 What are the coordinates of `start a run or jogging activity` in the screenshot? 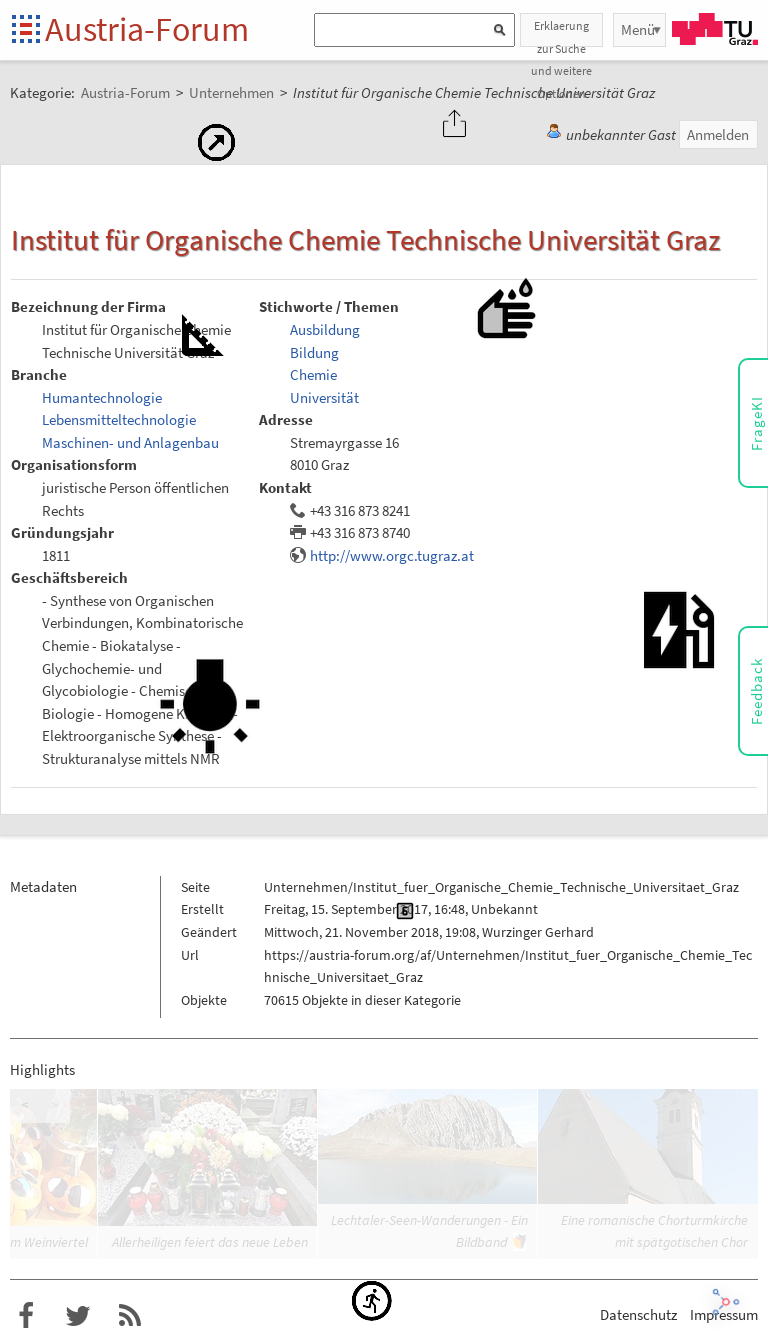 It's located at (372, 1301).